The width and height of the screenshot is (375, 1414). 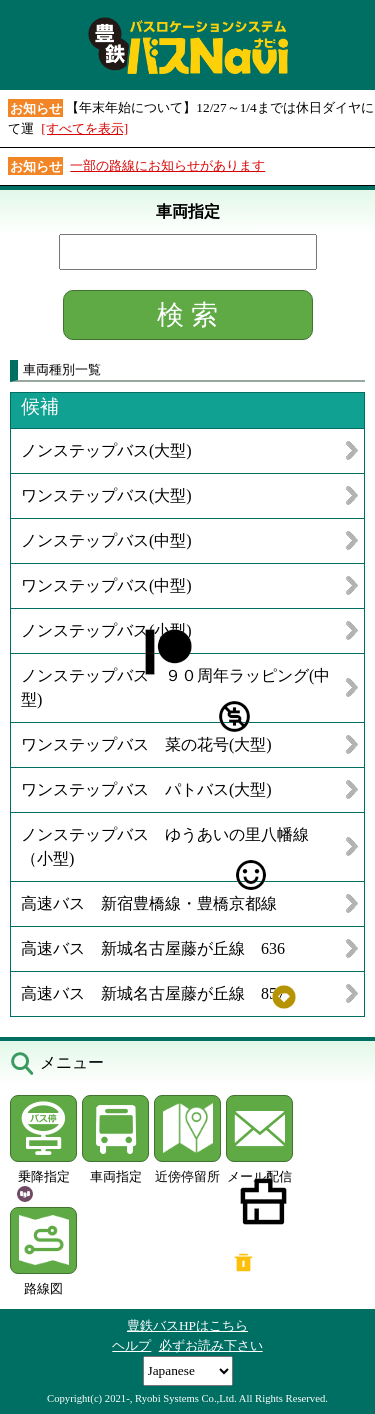 What do you see at coordinates (243, 1262) in the screenshot?
I see `delete selected item` at bounding box center [243, 1262].